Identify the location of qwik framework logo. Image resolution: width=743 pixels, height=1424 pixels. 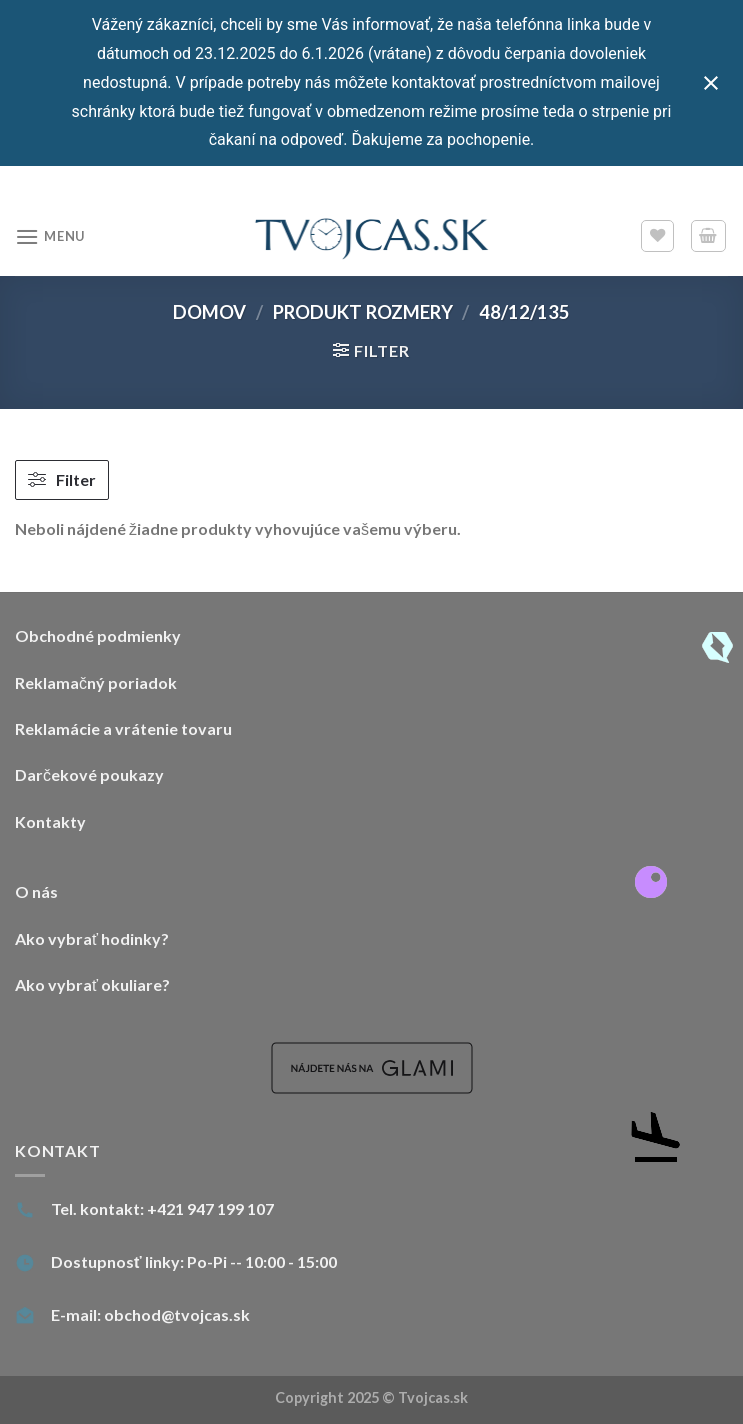
(717, 647).